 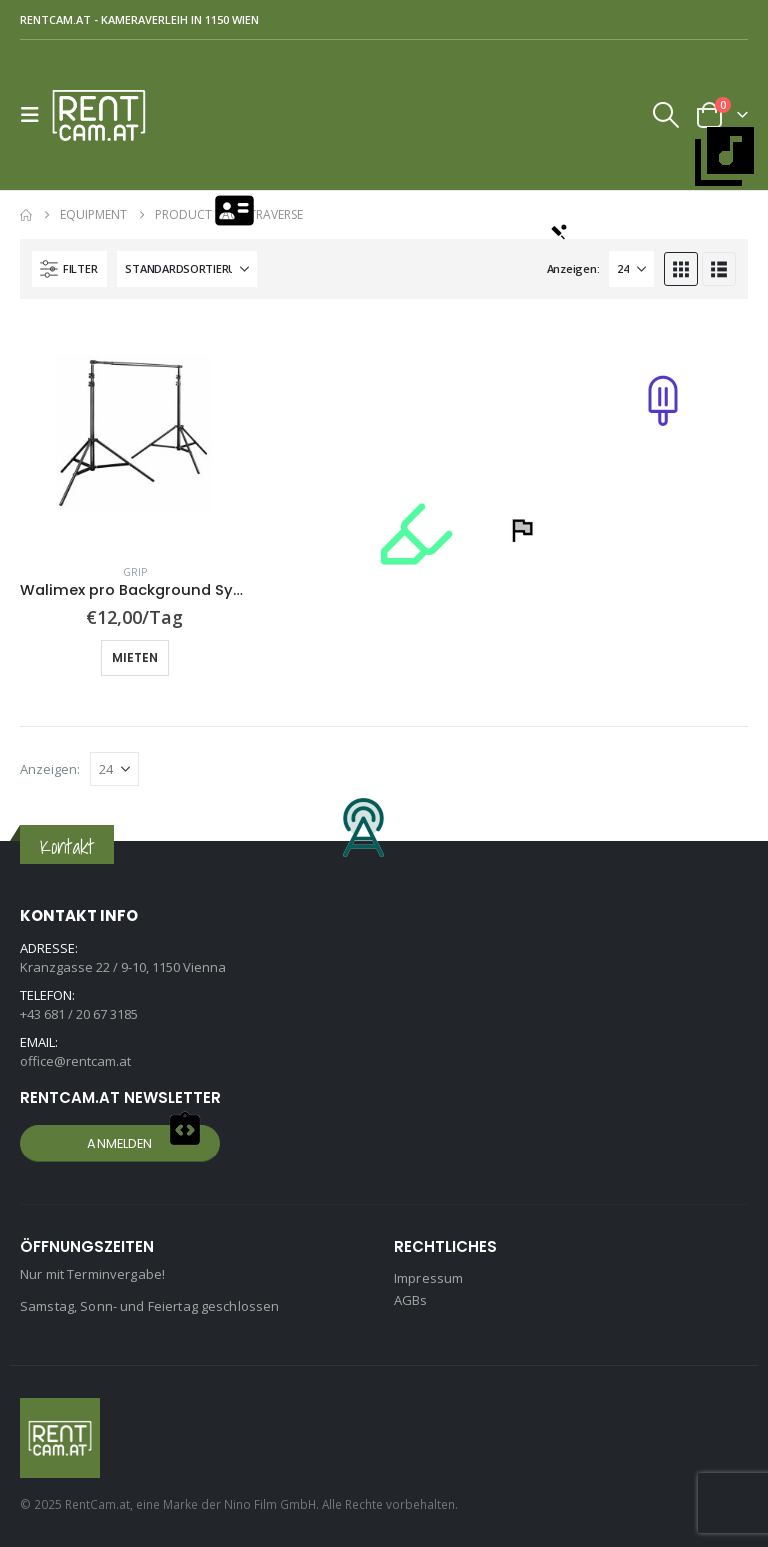 What do you see at coordinates (234, 210) in the screenshot?
I see `view contact details` at bounding box center [234, 210].